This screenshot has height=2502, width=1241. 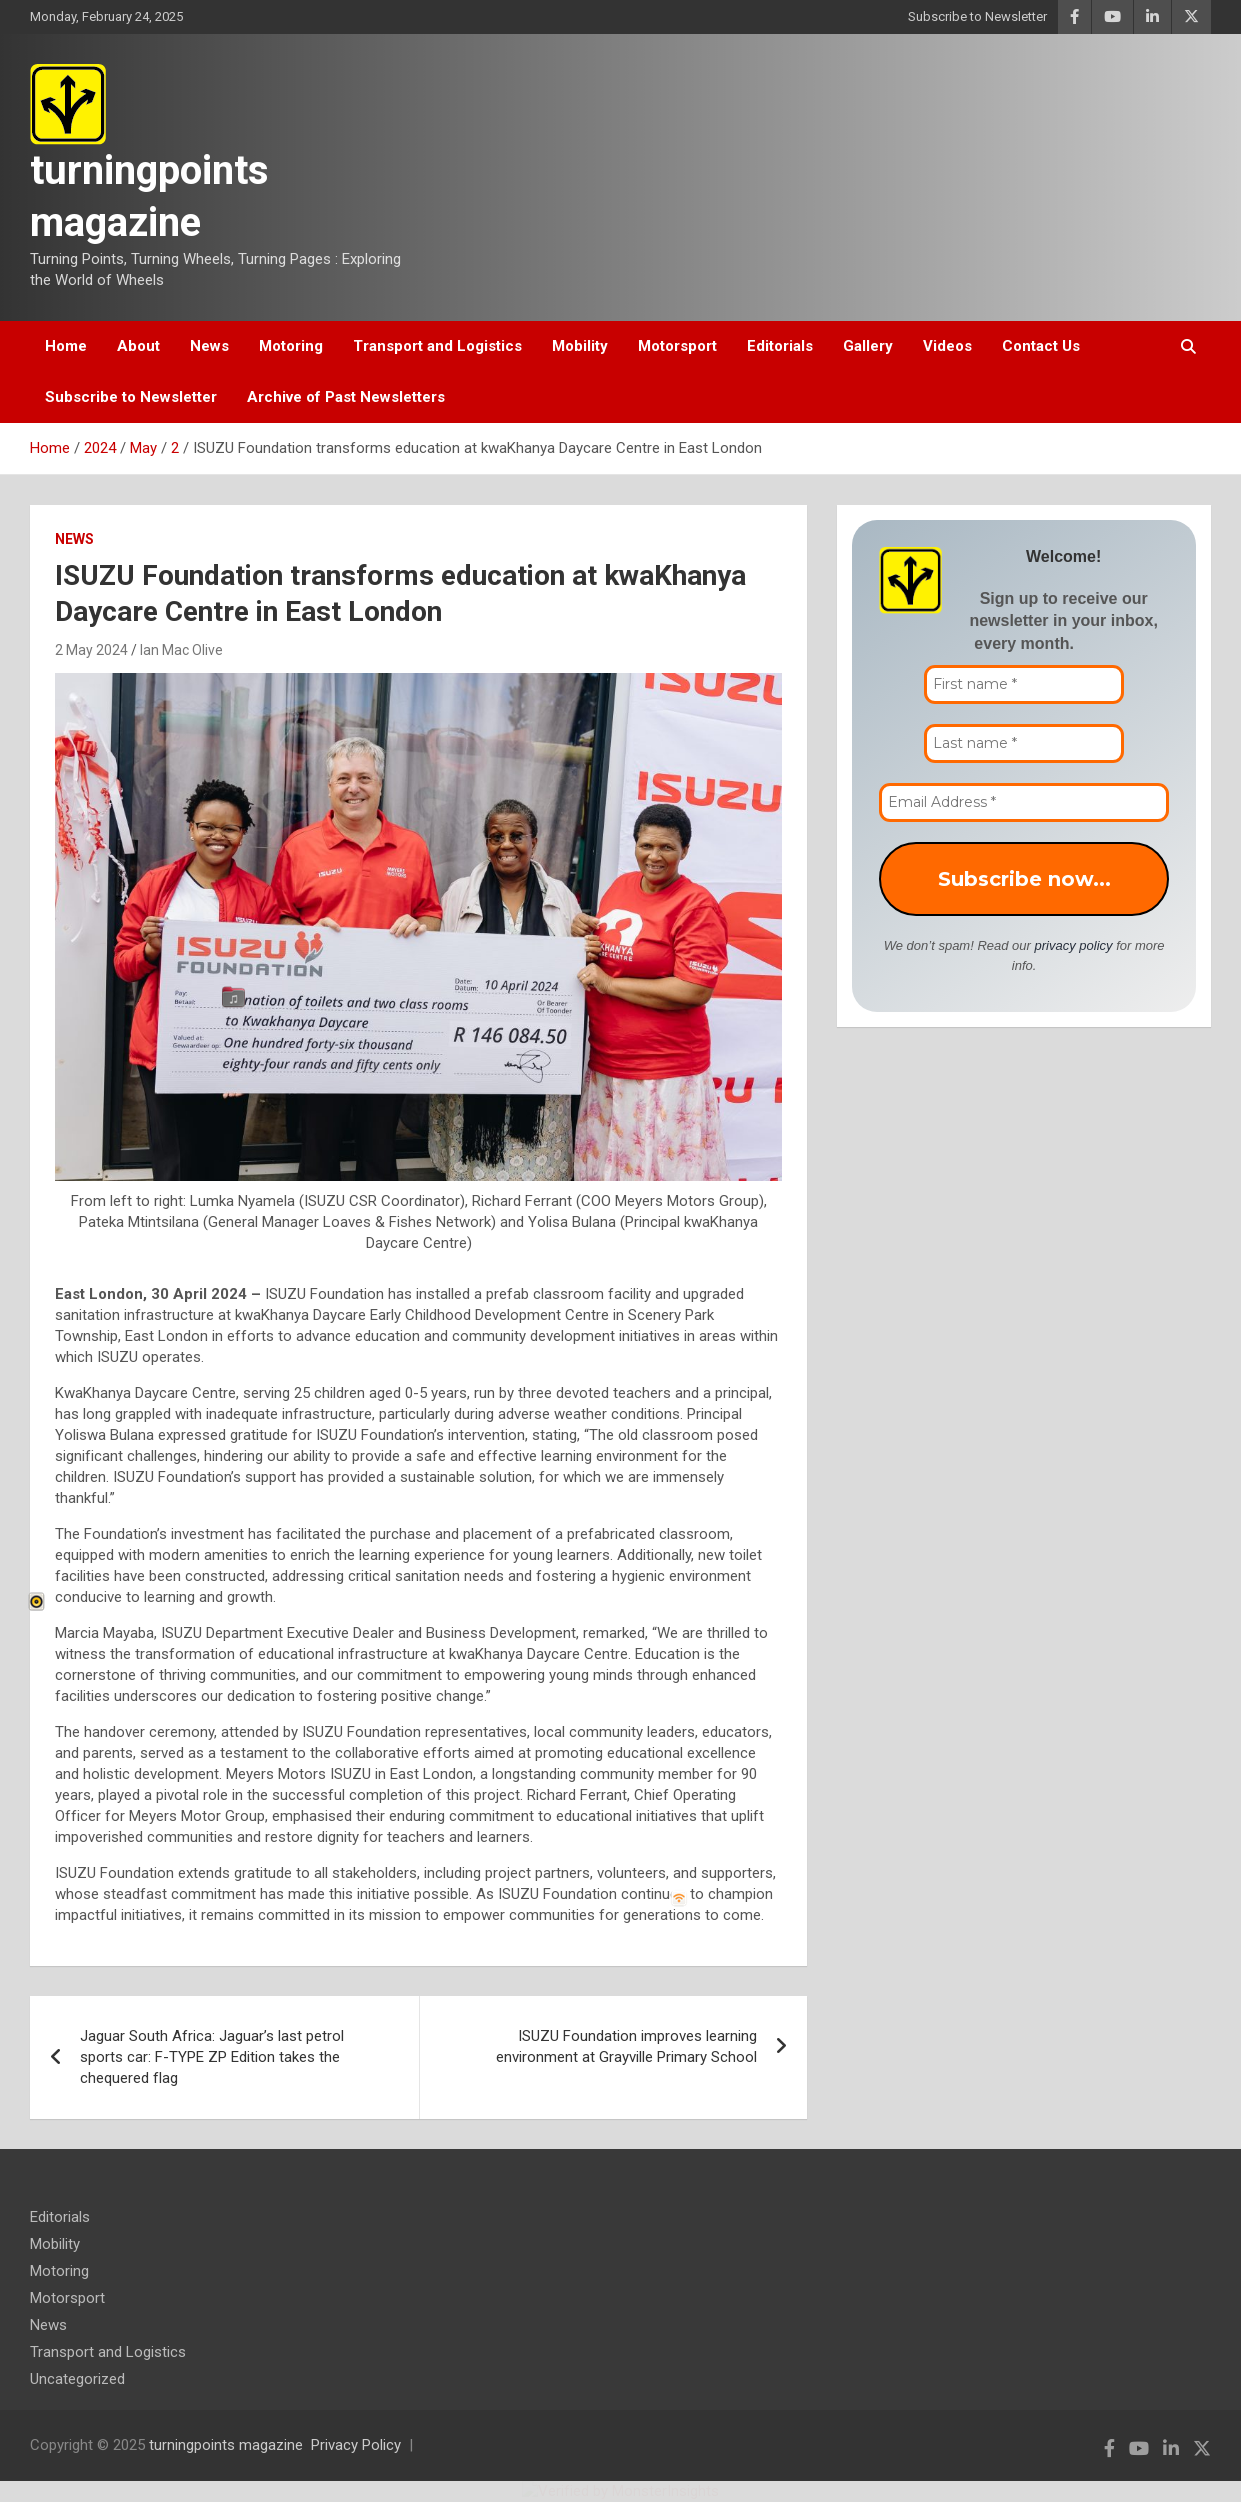 I want to click on open Rhythmbox music player, so click(x=36, y=1601).